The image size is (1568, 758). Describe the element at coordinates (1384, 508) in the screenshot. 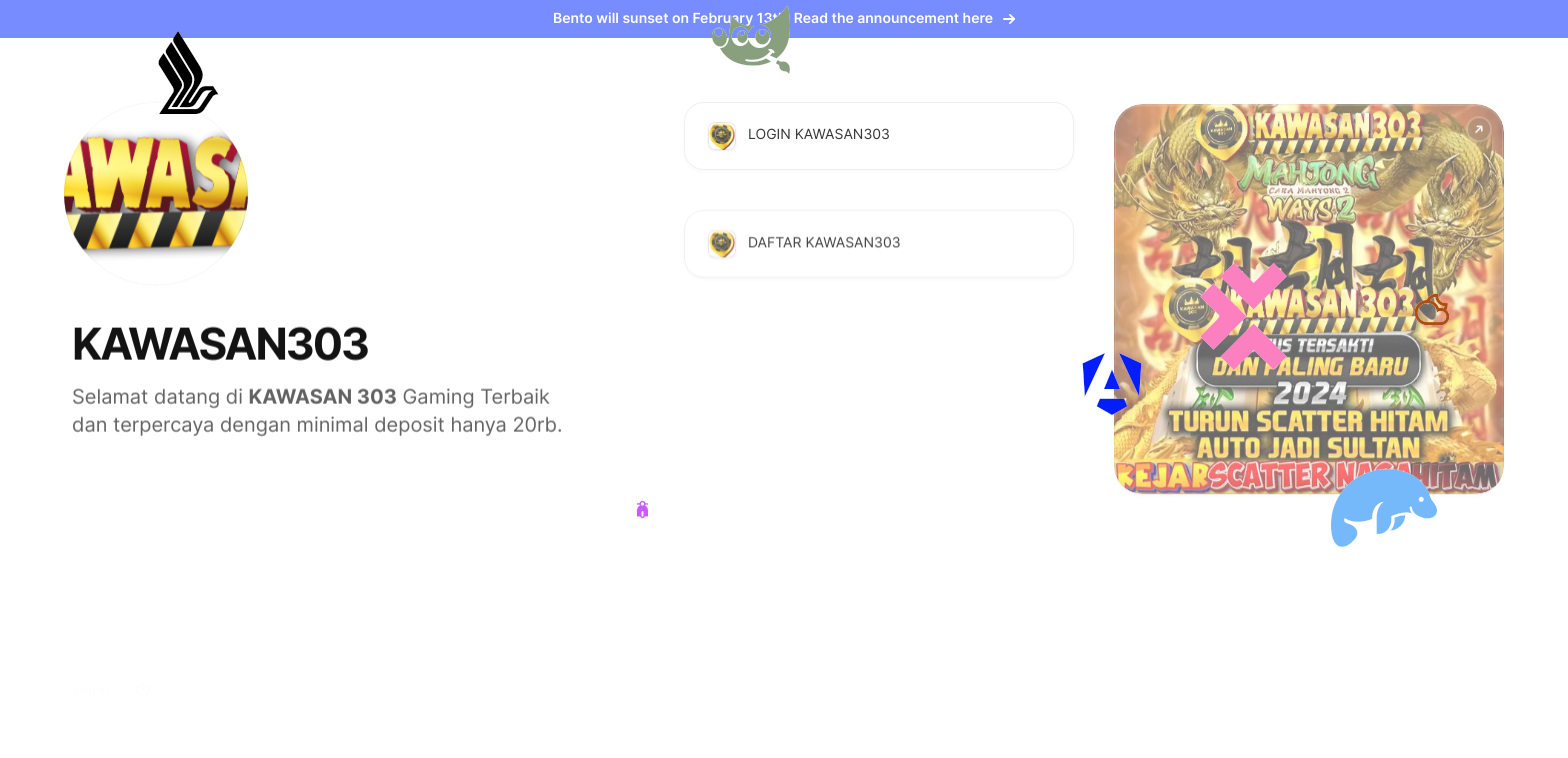

I see `open Studio 3T MongoDB database management tool` at that location.